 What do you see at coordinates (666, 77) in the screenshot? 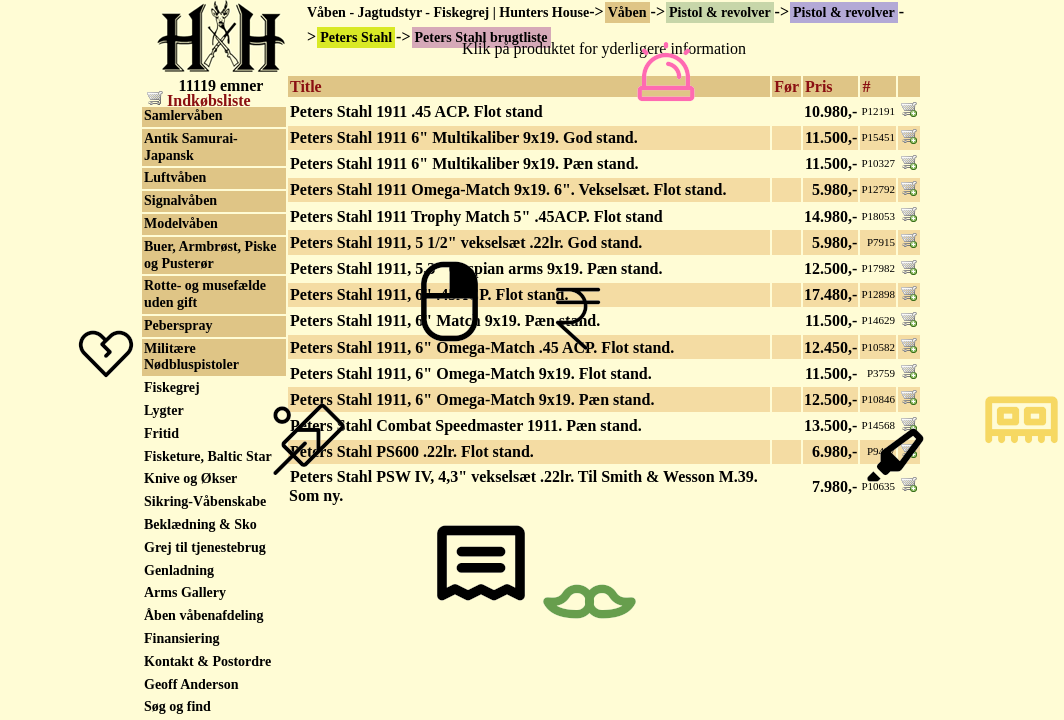
I see `indicates an active alert or warning` at bounding box center [666, 77].